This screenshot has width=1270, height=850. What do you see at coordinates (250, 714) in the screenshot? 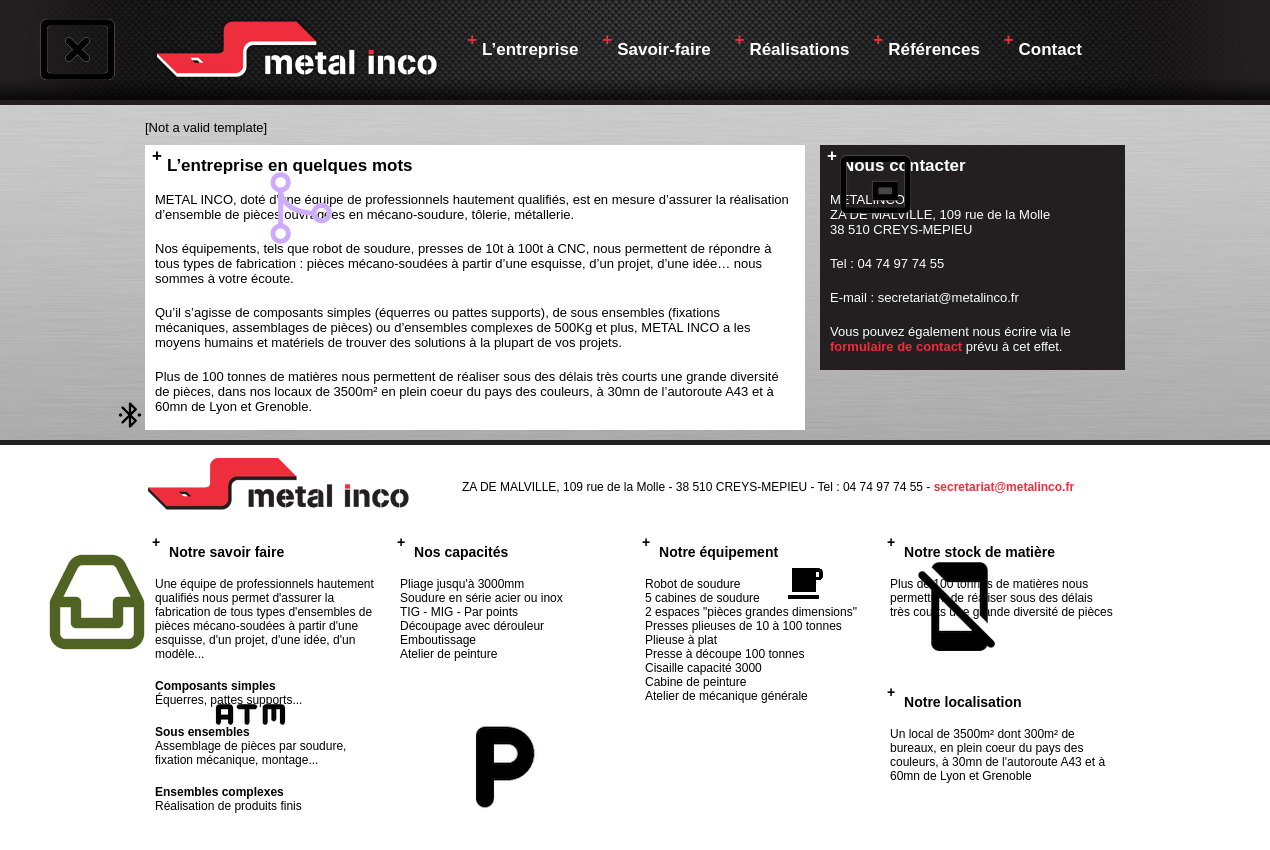
I see `find nearby ATM locations` at bounding box center [250, 714].